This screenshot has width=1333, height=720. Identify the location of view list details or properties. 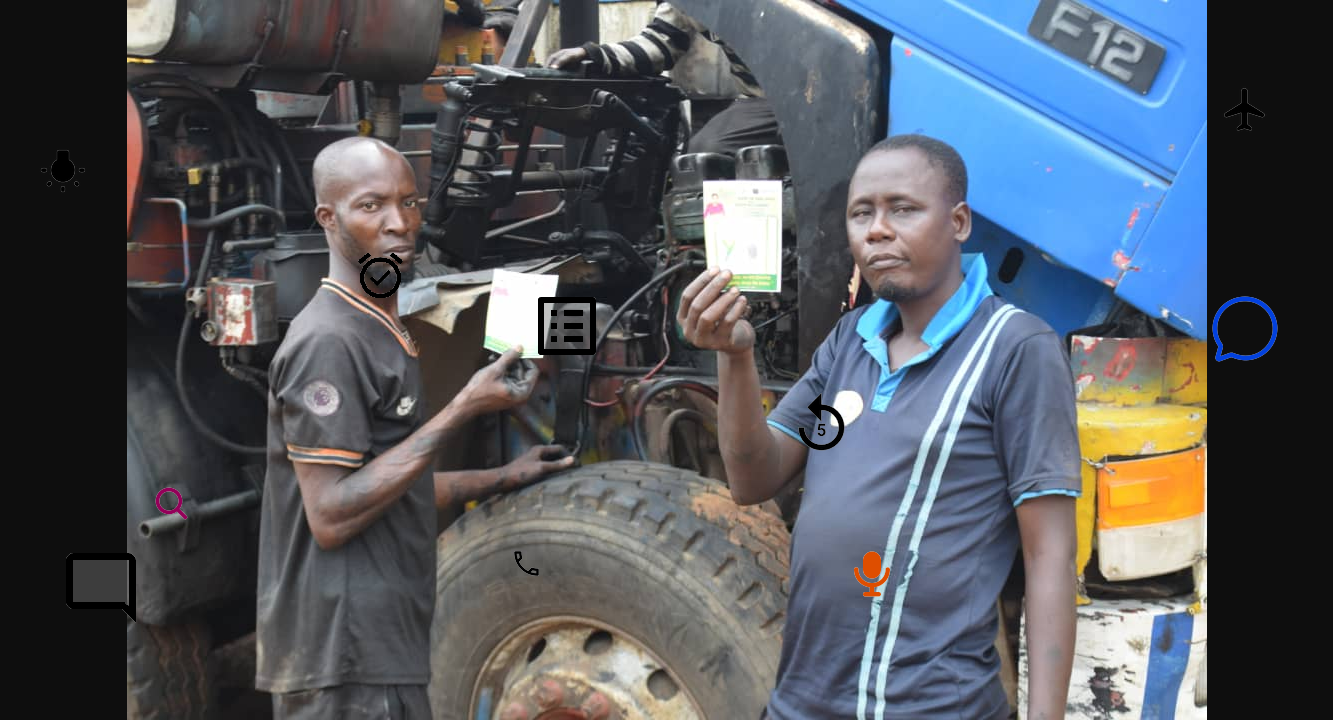
(567, 326).